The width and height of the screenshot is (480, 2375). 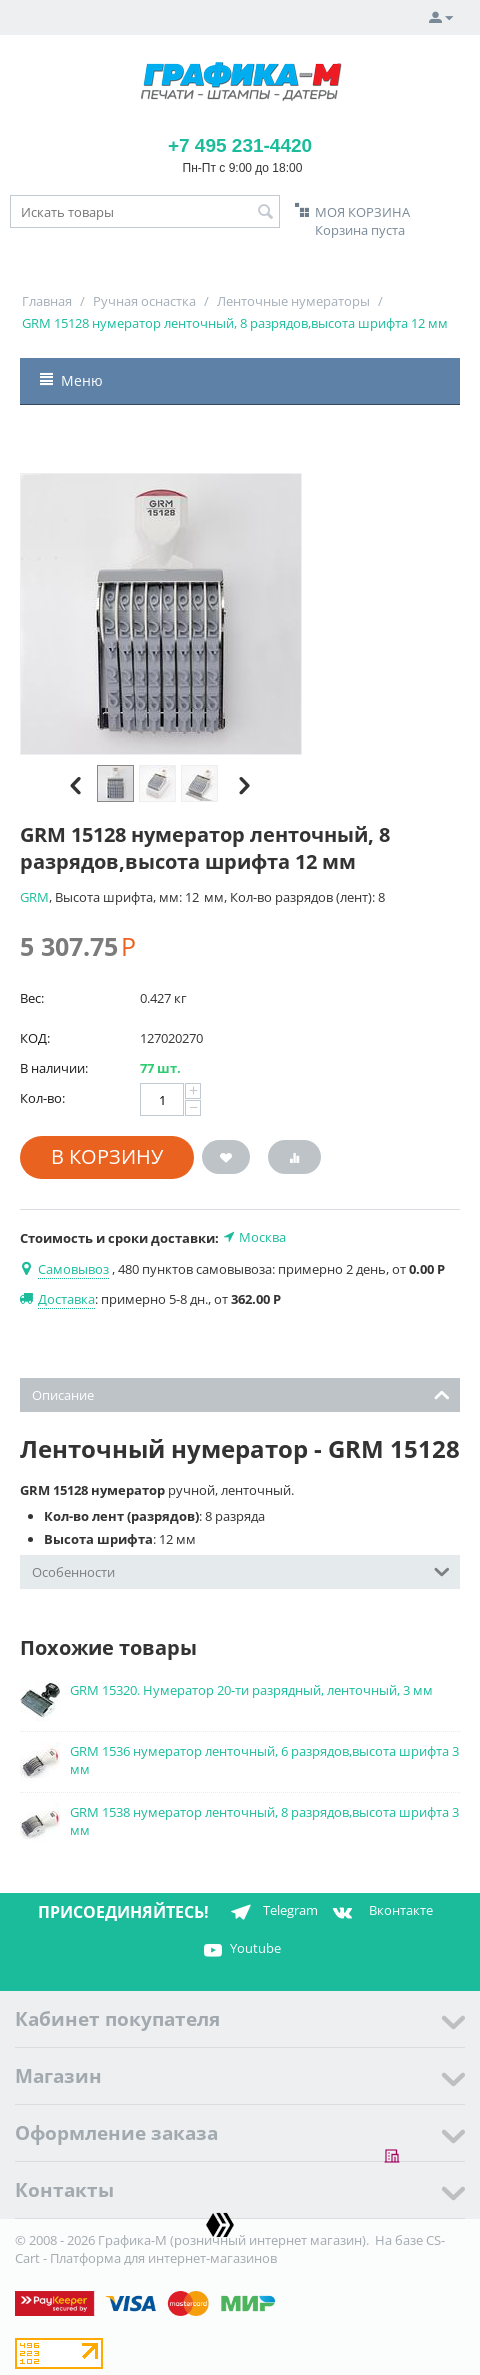 What do you see at coordinates (220, 2225) in the screenshot?
I see `hive blockchain logo` at bounding box center [220, 2225].